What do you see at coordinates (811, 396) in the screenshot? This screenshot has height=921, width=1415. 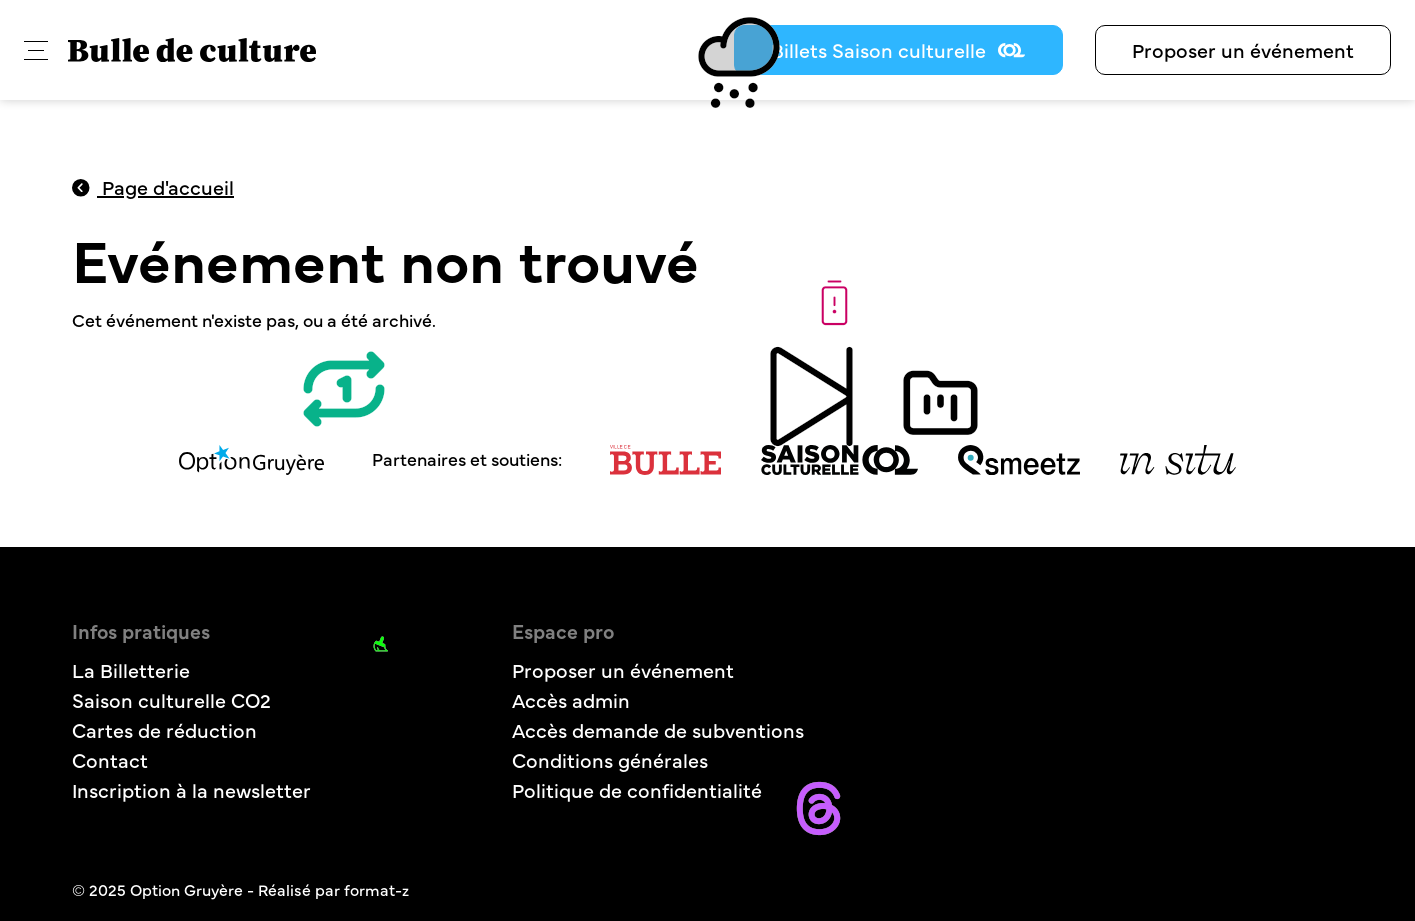 I see `skip to the next track or media item` at bounding box center [811, 396].